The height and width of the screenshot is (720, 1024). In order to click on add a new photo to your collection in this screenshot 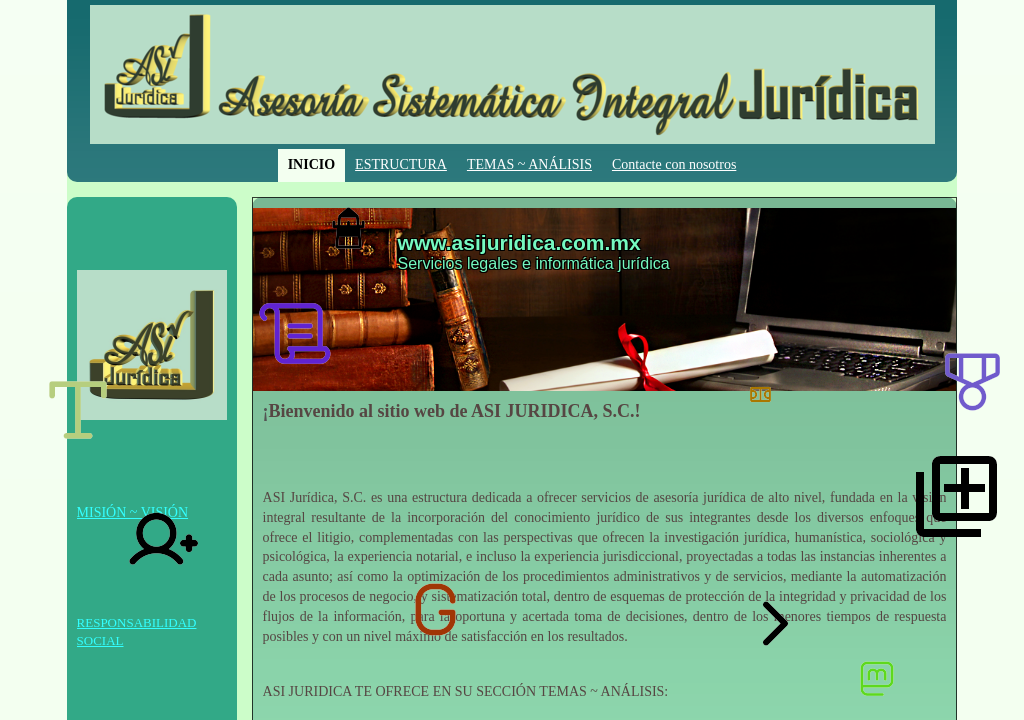, I will do `click(956, 496)`.